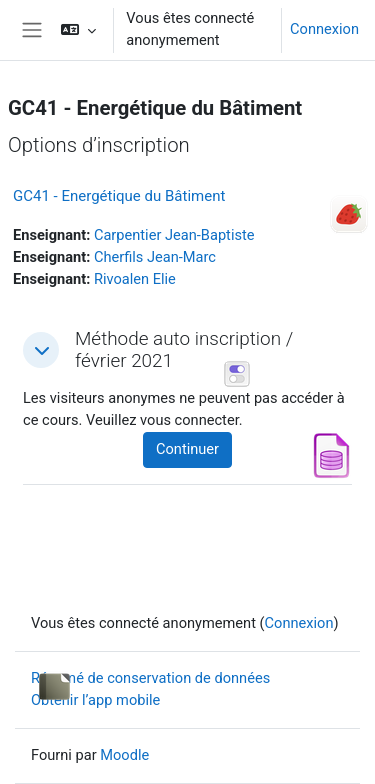 The width and height of the screenshot is (375, 784). I want to click on open strawberry music player, so click(349, 214).